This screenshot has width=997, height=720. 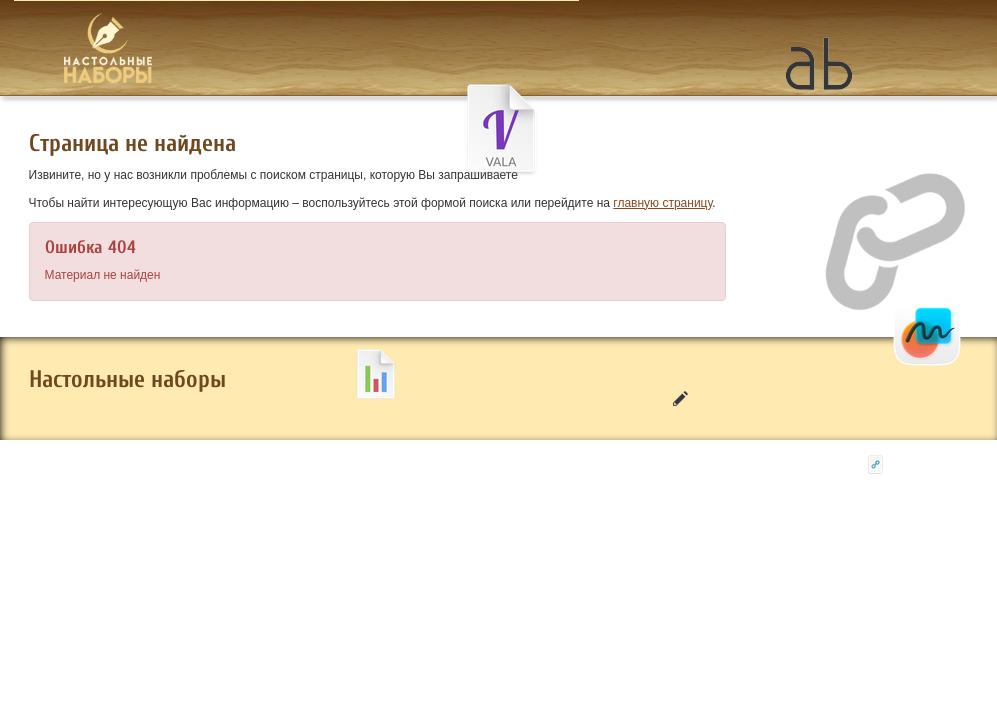 What do you see at coordinates (875, 464) in the screenshot?
I see `a windows internet shortcut file` at bounding box center [875, 464].